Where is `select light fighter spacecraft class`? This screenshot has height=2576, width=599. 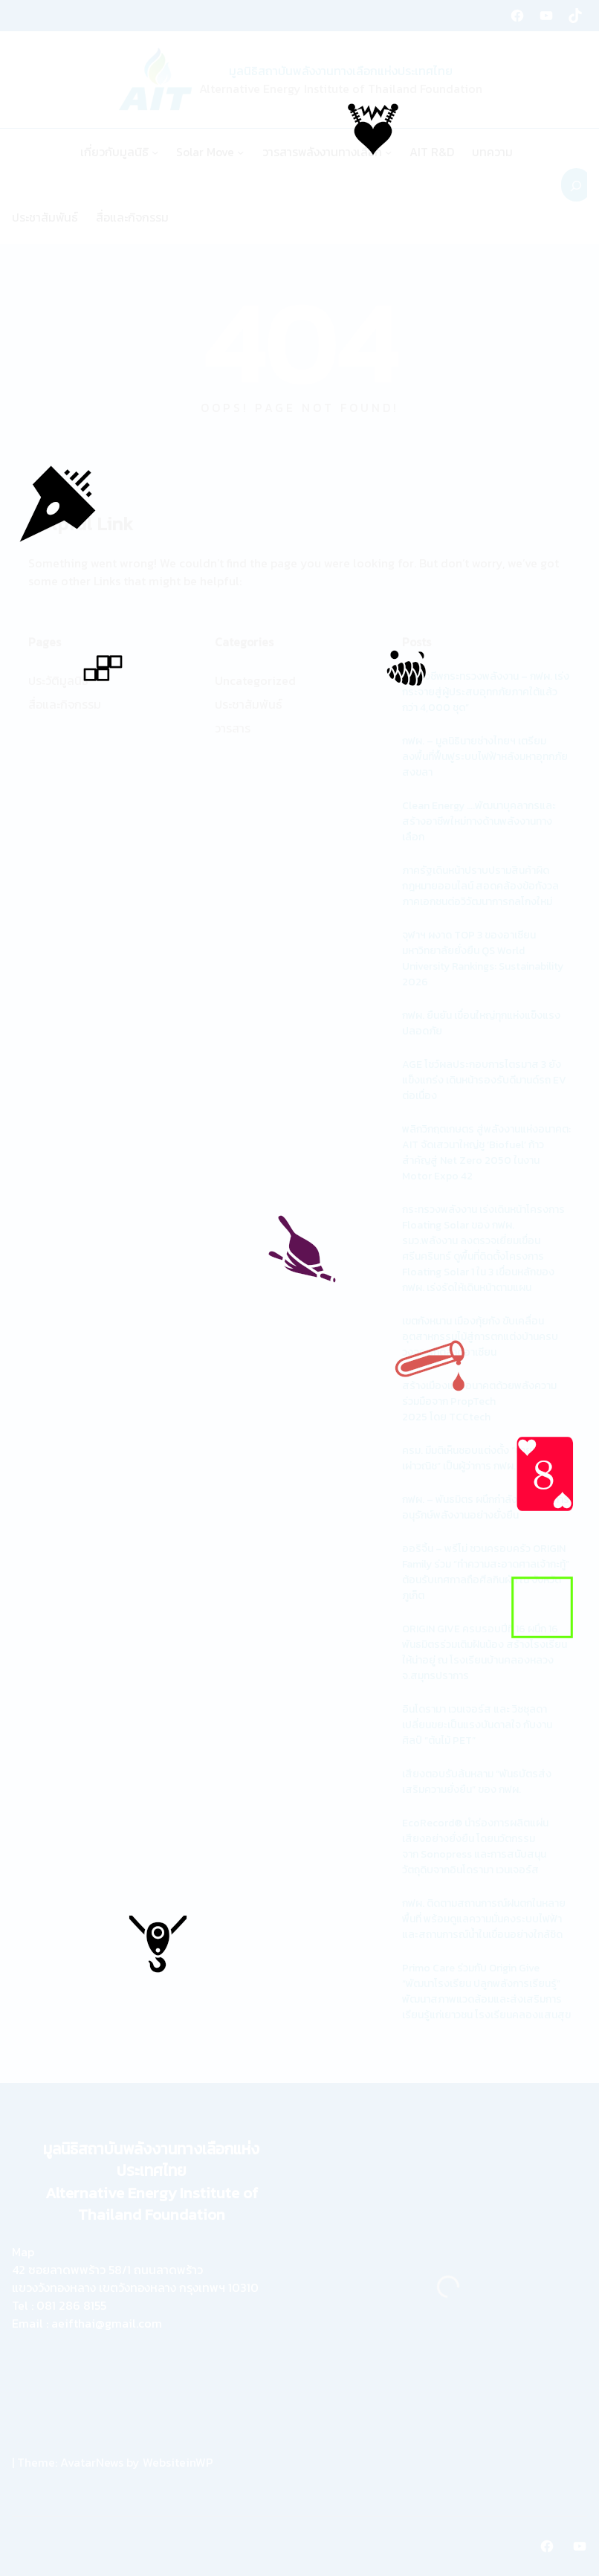
select light fighter spacecraft class is located at coordinates (57, 503).